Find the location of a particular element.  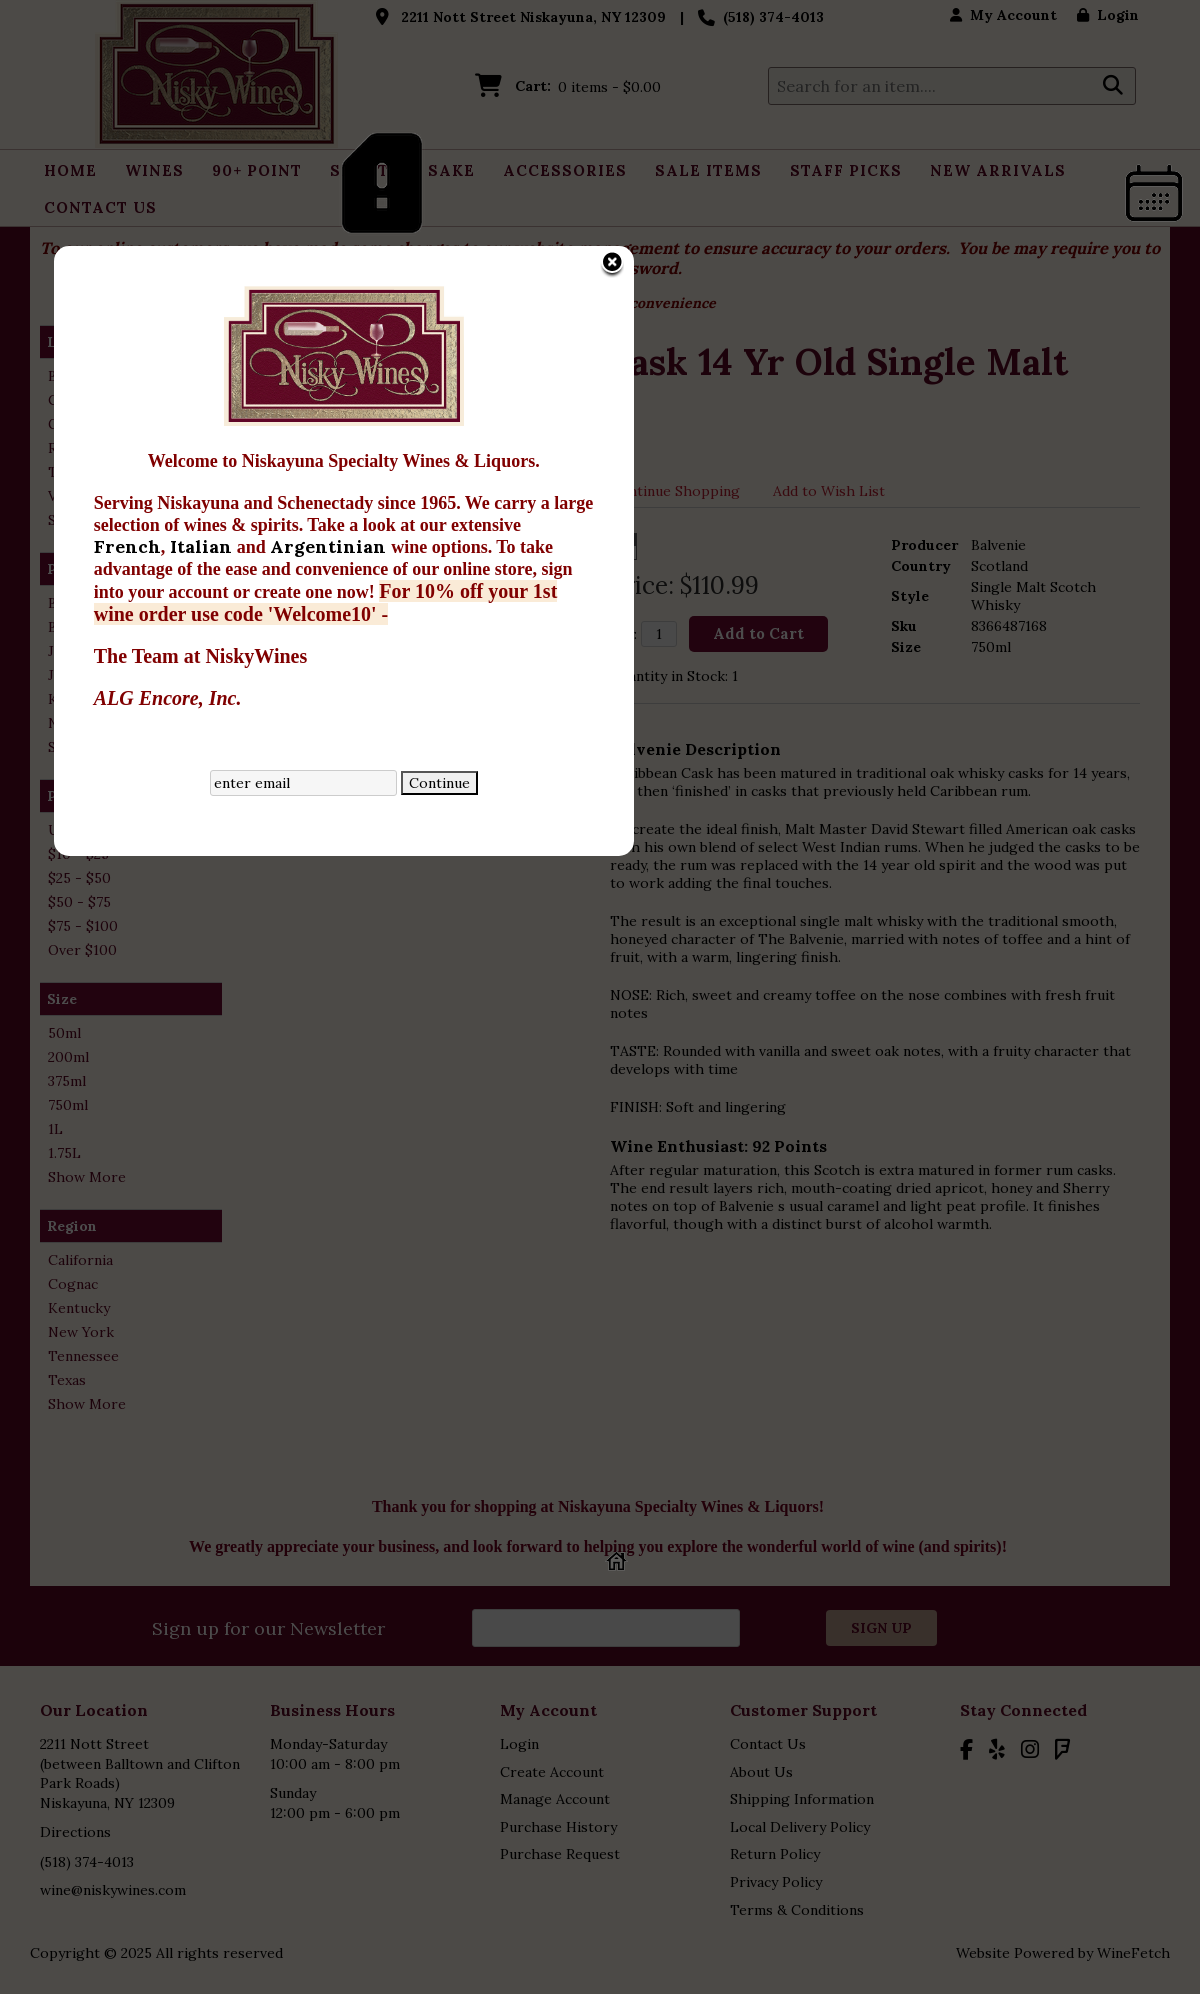

indicates an issue with the SD card is located at coordinates (382, 183).